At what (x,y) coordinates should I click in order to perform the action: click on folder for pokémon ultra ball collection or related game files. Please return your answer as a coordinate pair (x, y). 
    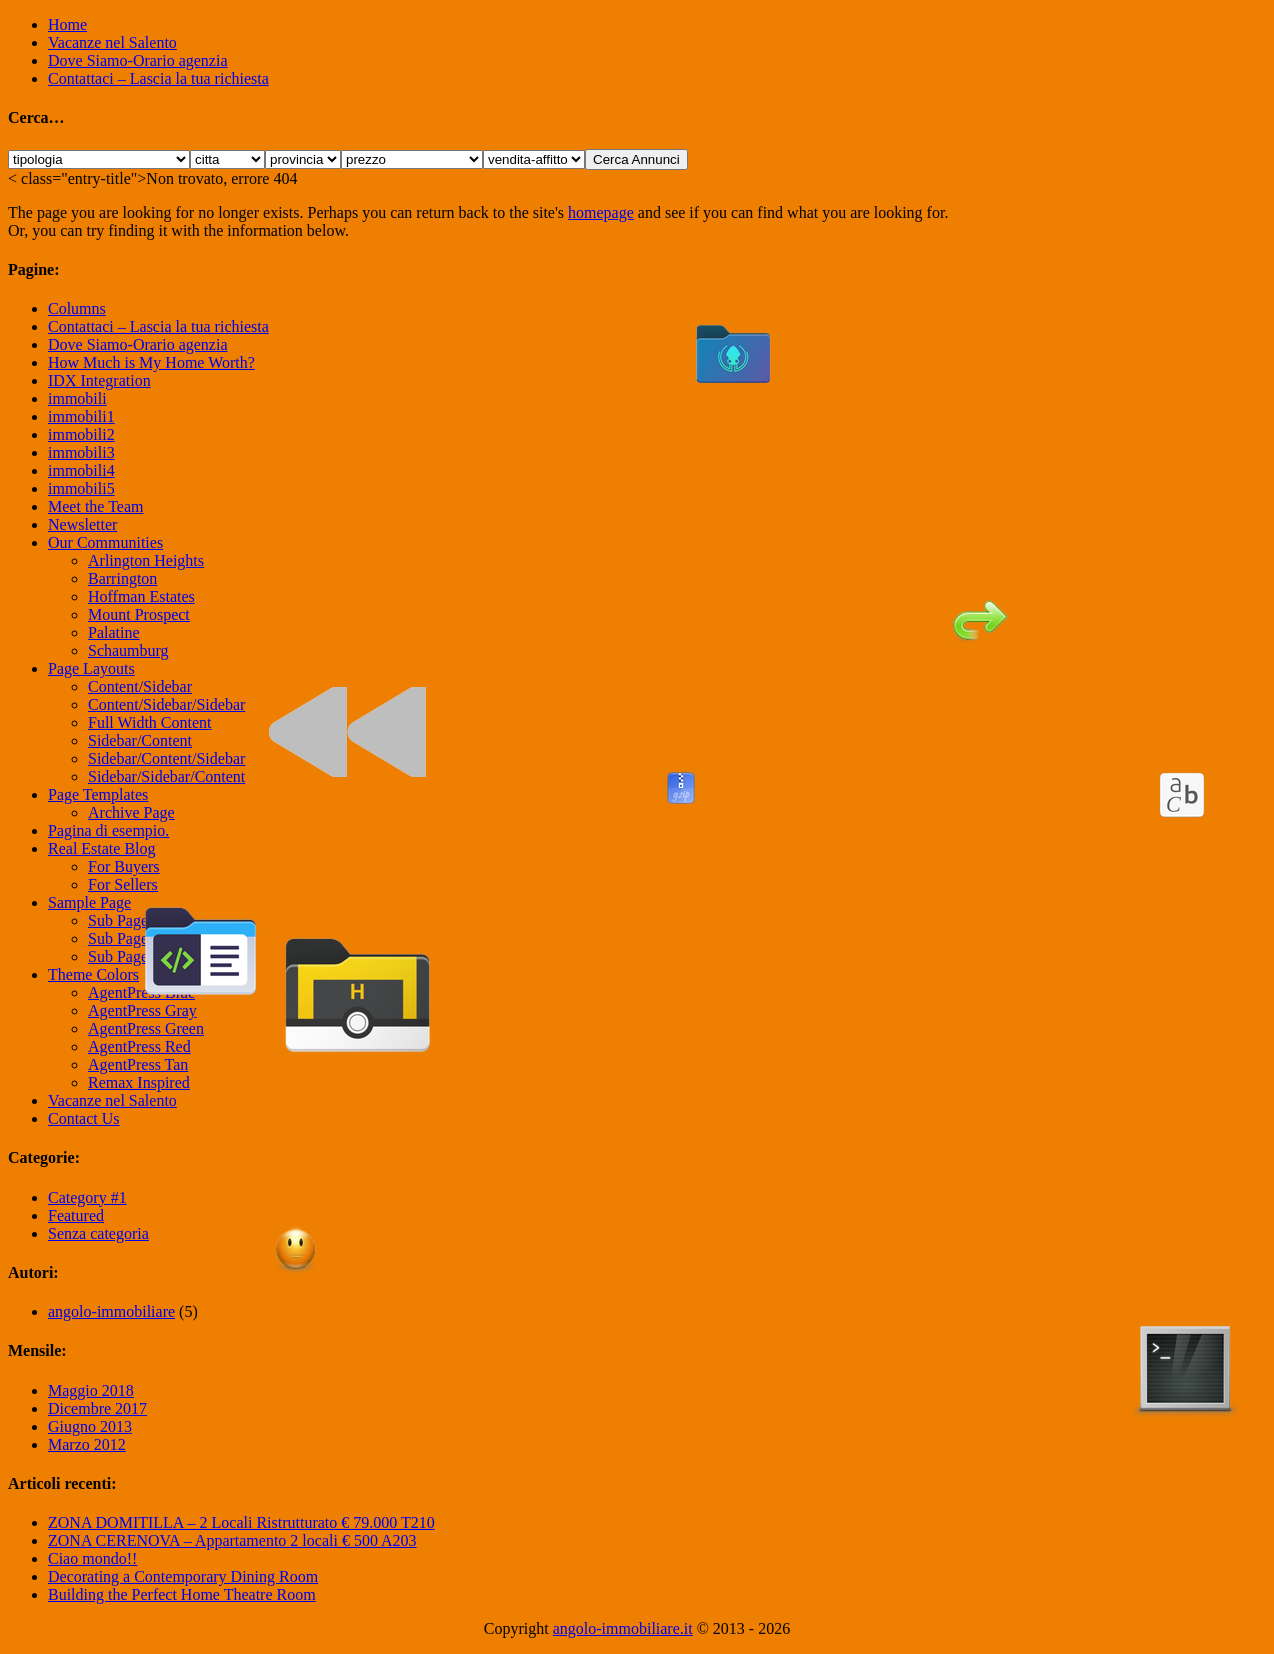
    Looking at the image, I should click on (357, 999).